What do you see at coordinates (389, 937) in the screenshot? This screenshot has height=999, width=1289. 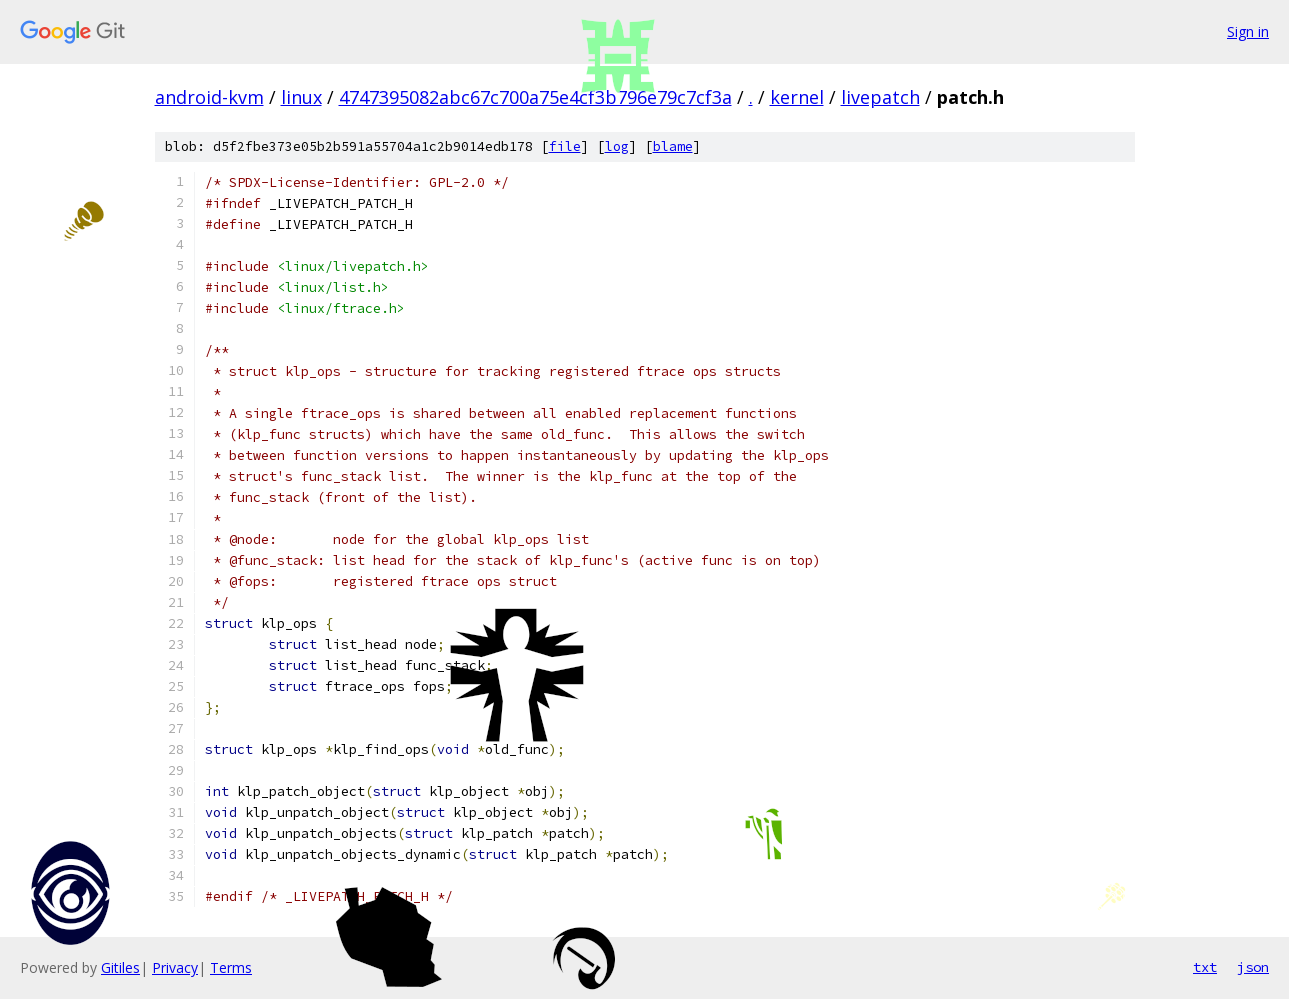 I see `select tanzania as your country or region` at bounding box center [389, 937].